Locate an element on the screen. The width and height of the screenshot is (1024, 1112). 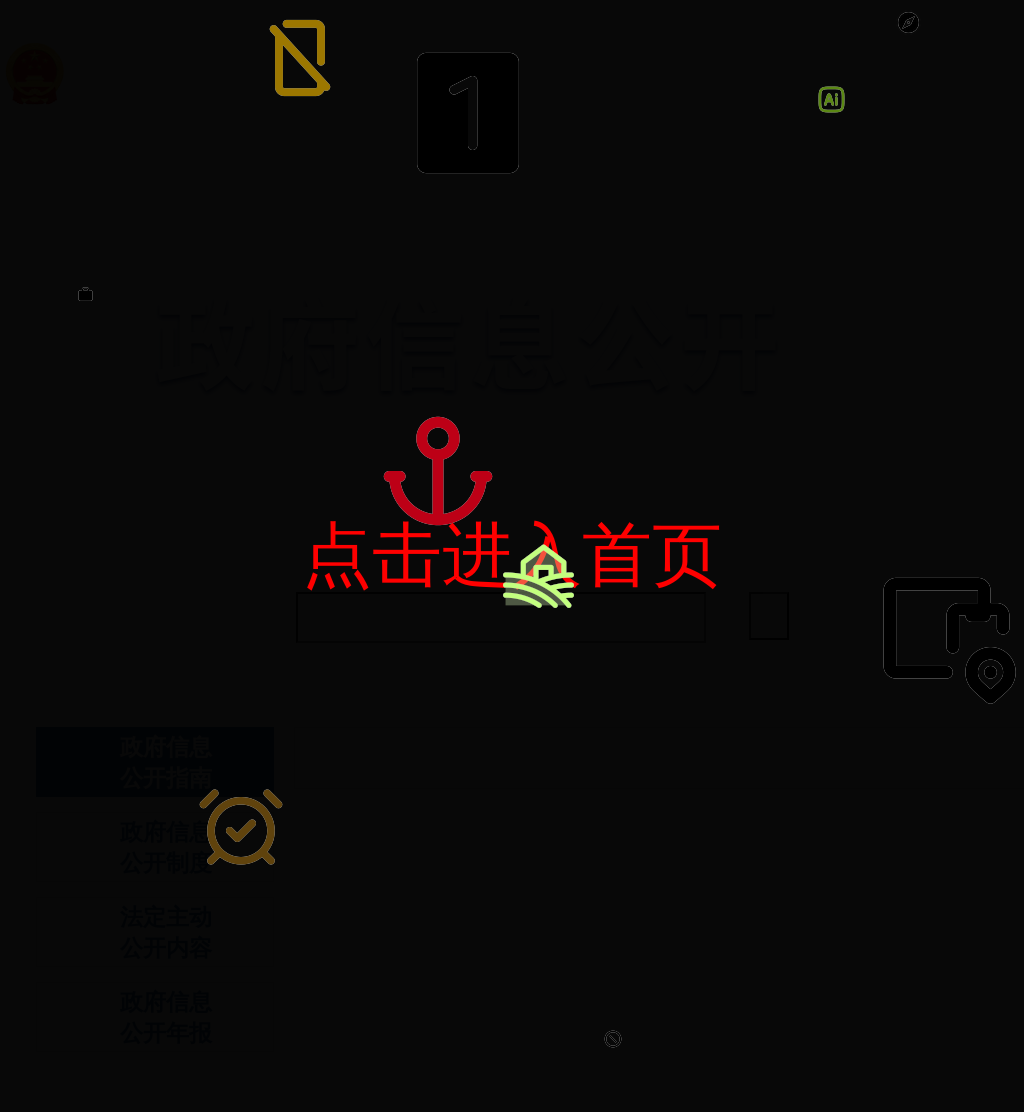
pin a device to your favorites is located at coordinates (946, 634).